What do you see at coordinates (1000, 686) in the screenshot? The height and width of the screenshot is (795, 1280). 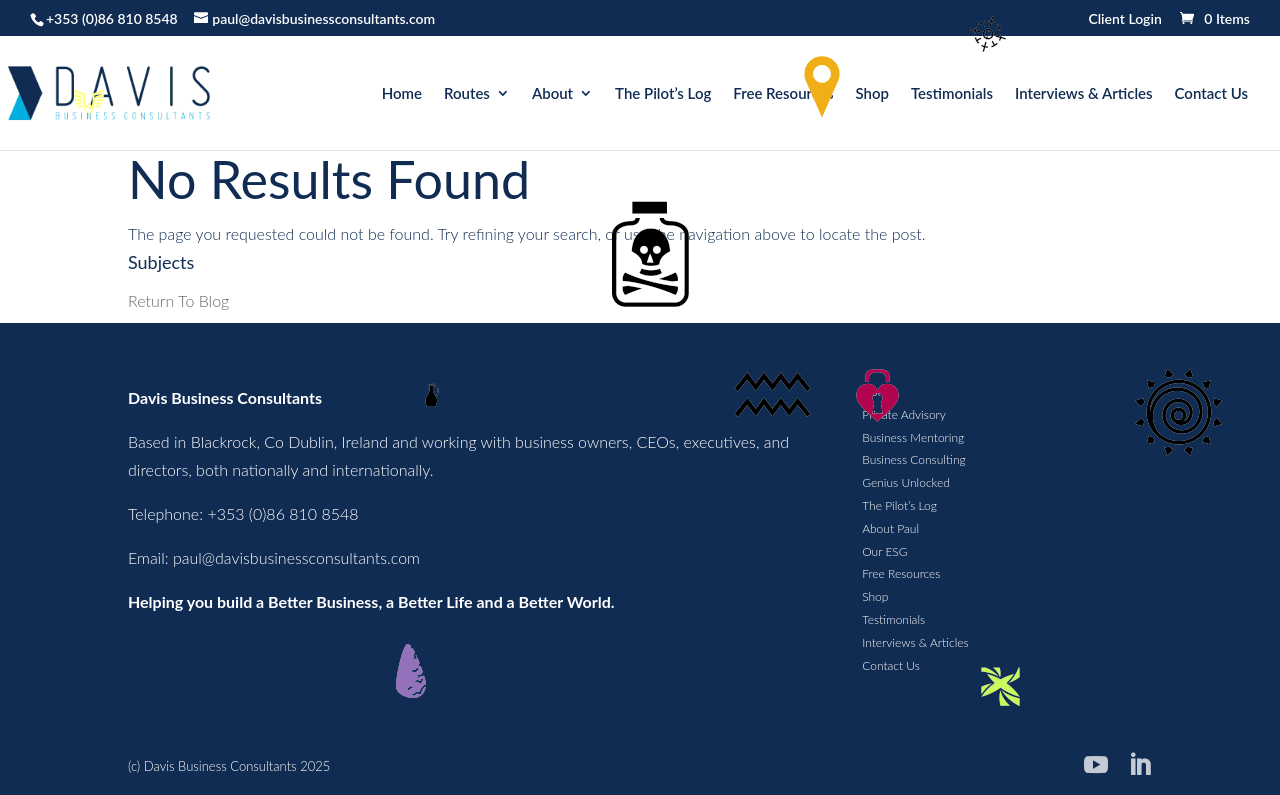 I see `indicates a special bonus or power-up effect` at bounding box center [1000, 686].